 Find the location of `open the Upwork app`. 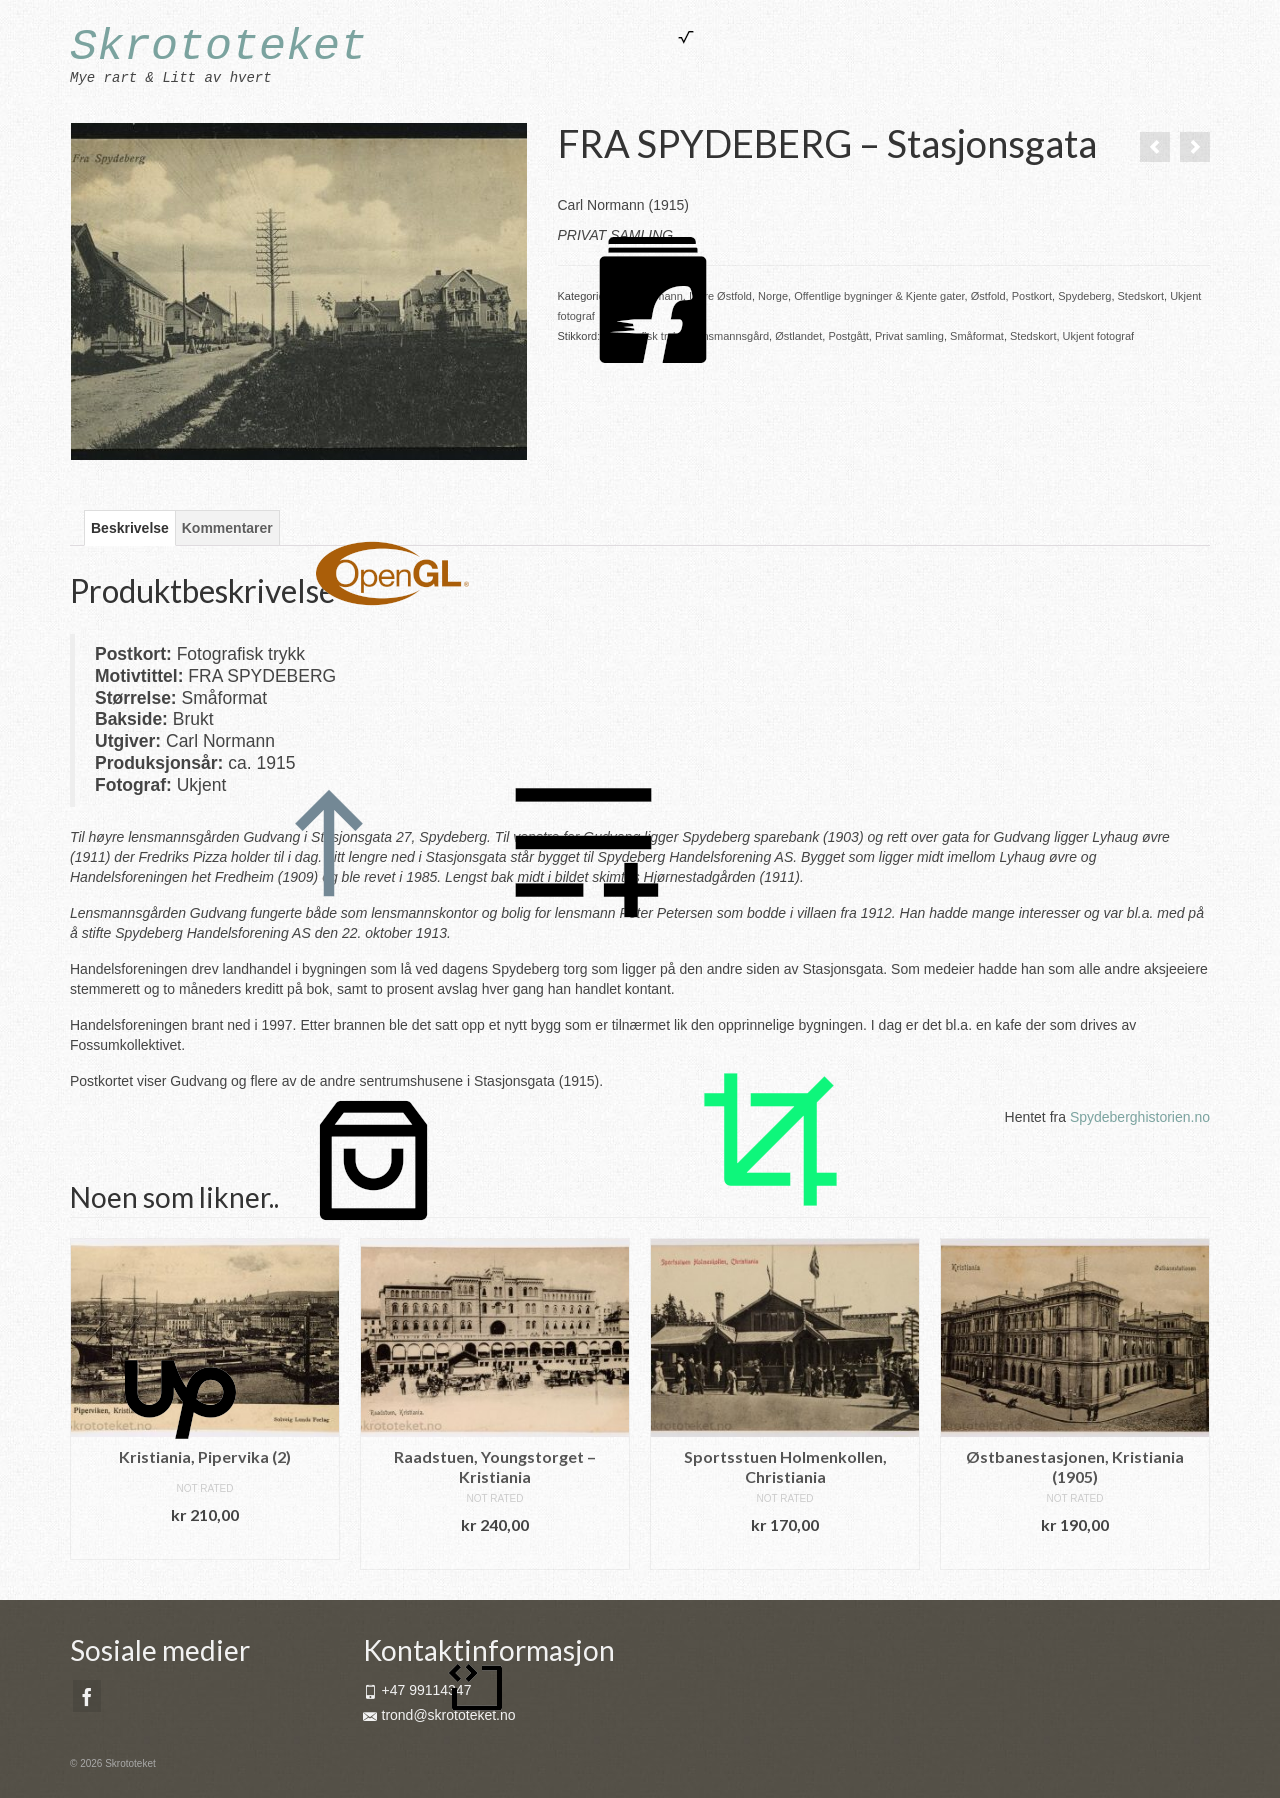

open the Upwork app is located at coordinates (180, 1399).